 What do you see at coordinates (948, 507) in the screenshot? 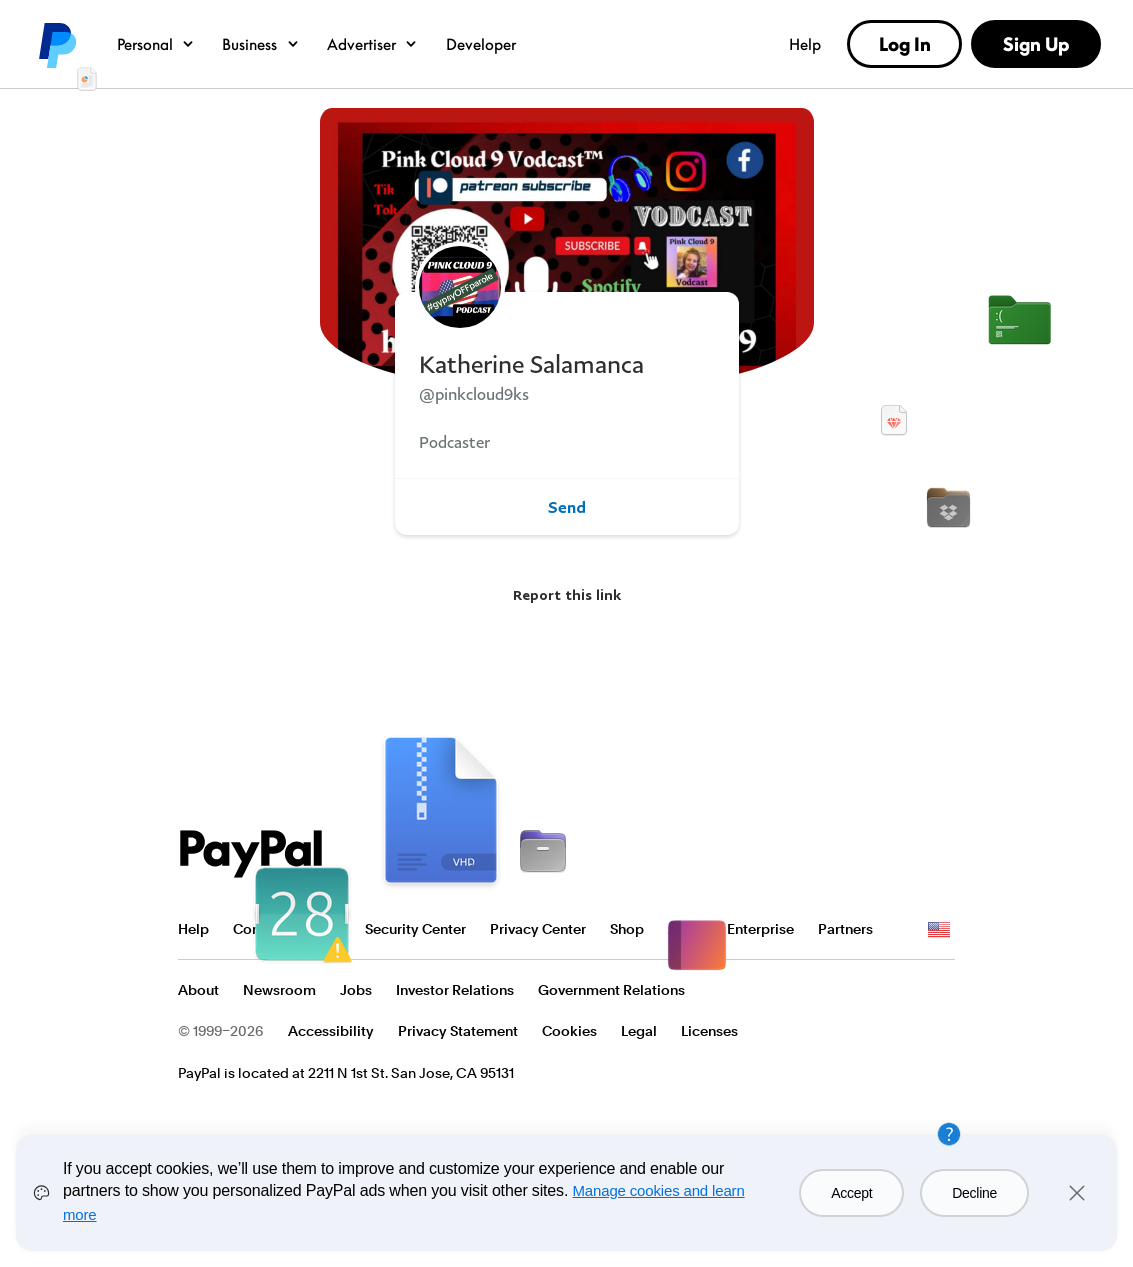
I see `open dropbox synced folder` at bounding box center [948, 507].